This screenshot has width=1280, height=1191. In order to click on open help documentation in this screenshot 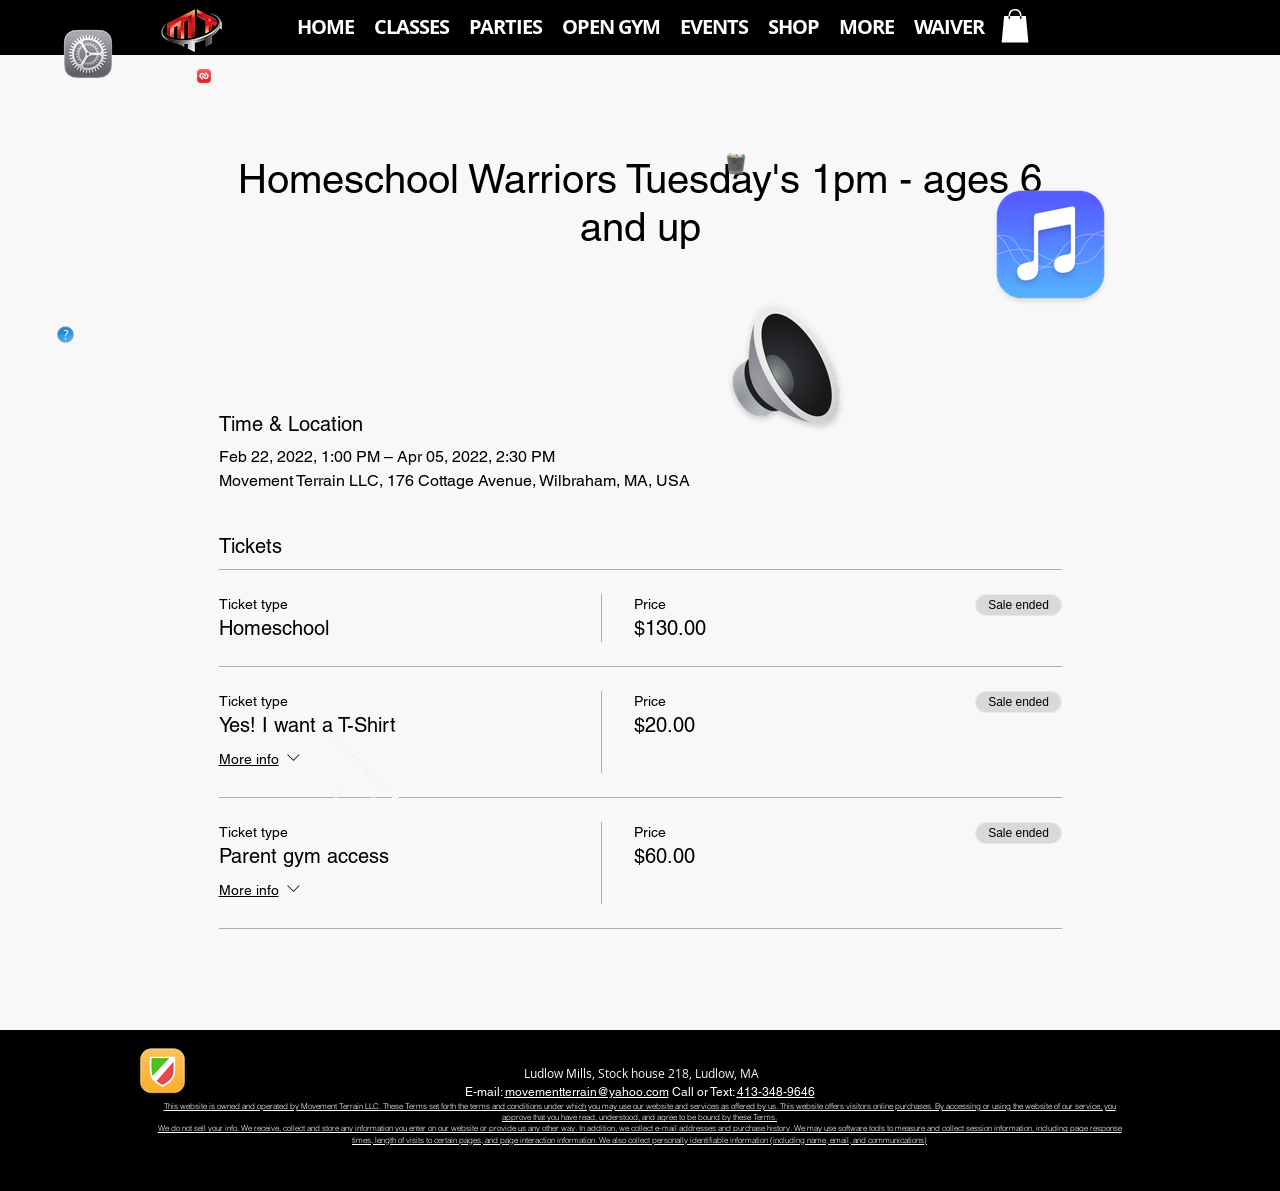, I will do `click(65, 334)`.